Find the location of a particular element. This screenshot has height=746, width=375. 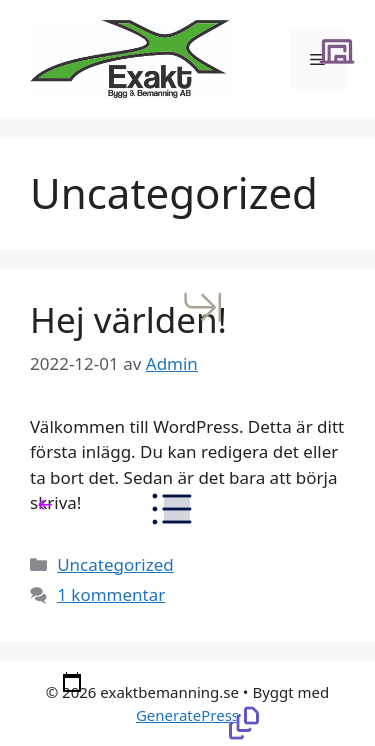

move cursor to next tab stop is located at coordinates (200, 306).